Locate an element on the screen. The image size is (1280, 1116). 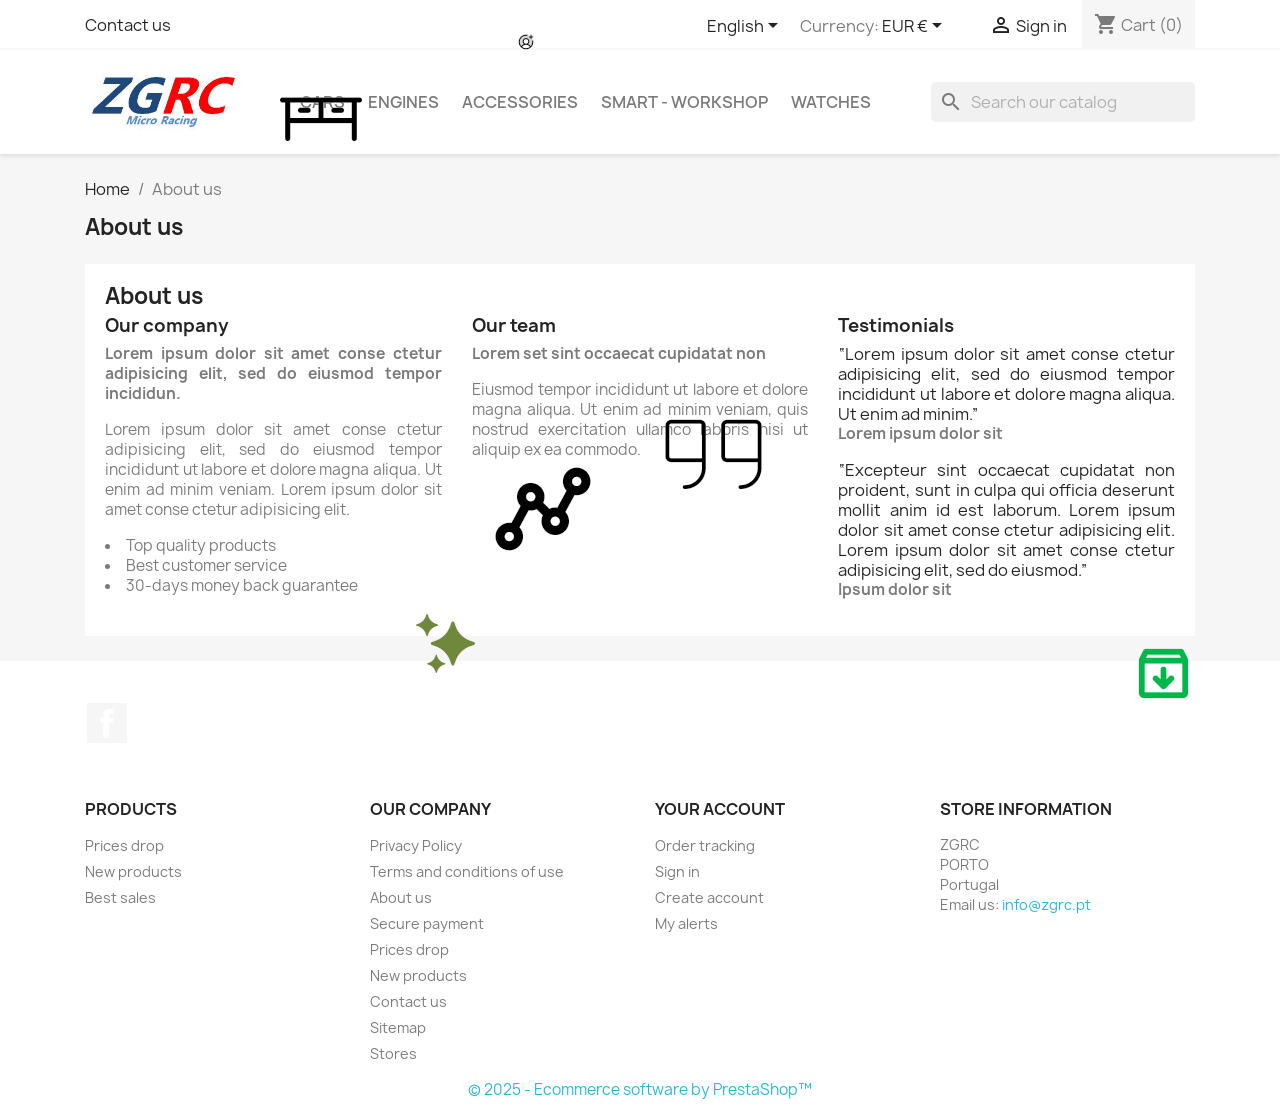
access workspace or office settings is located at coordinates (321, 118).